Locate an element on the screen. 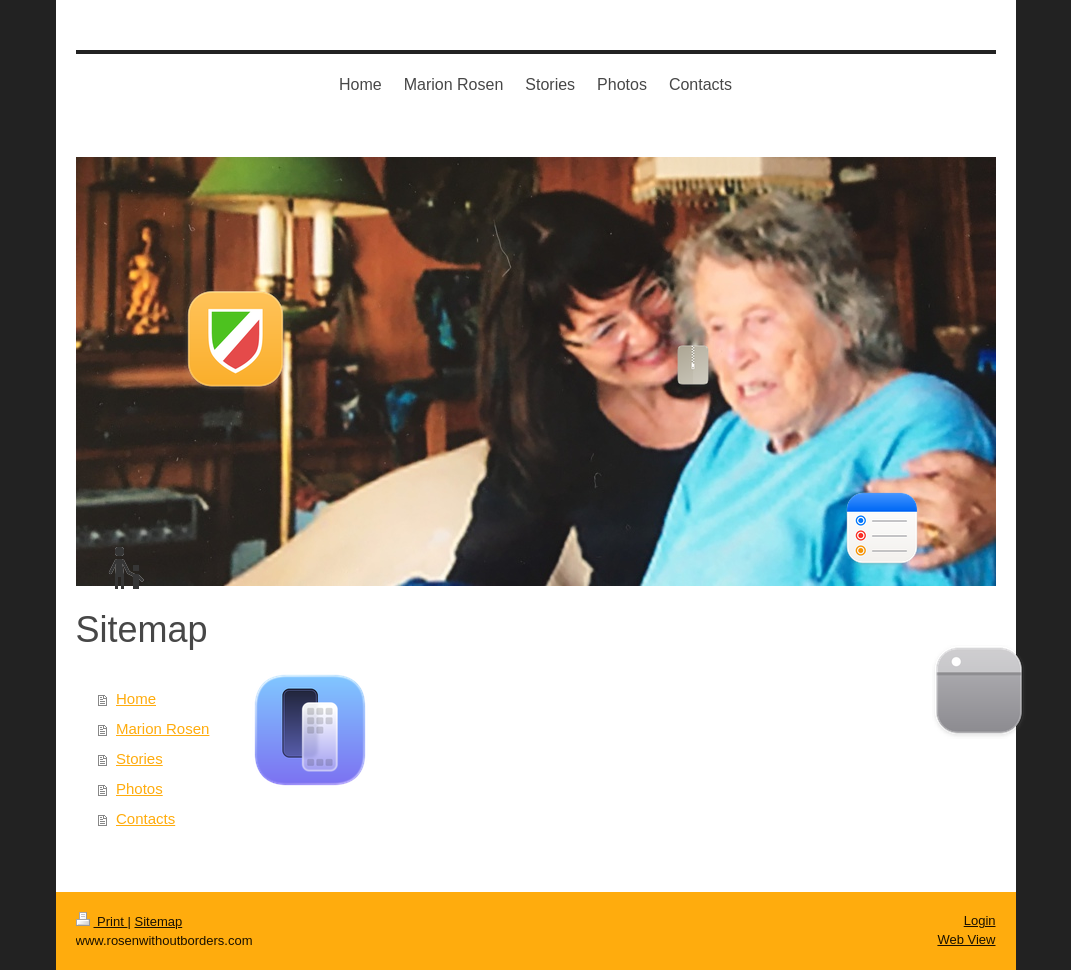 The image size is (1071, 970). open engrampa archive manager is located at coordinates (693, 365).